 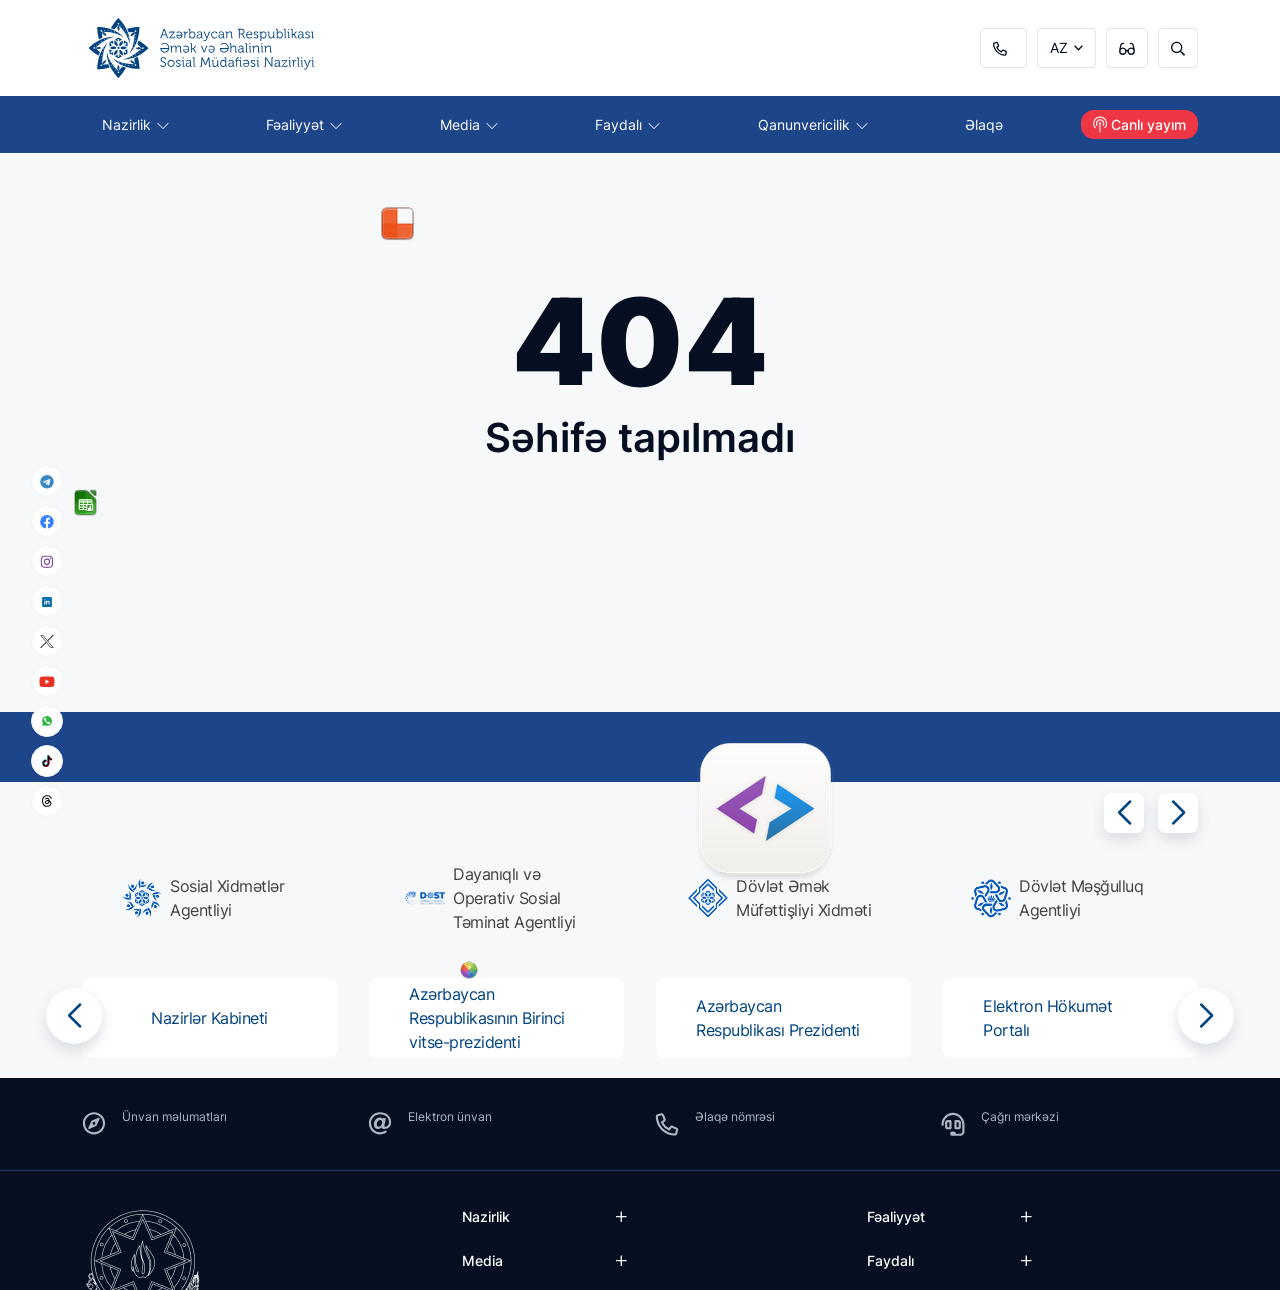 I want to click on open LibreOffice Calc spreadsheet application, so click(x=85, y=502).